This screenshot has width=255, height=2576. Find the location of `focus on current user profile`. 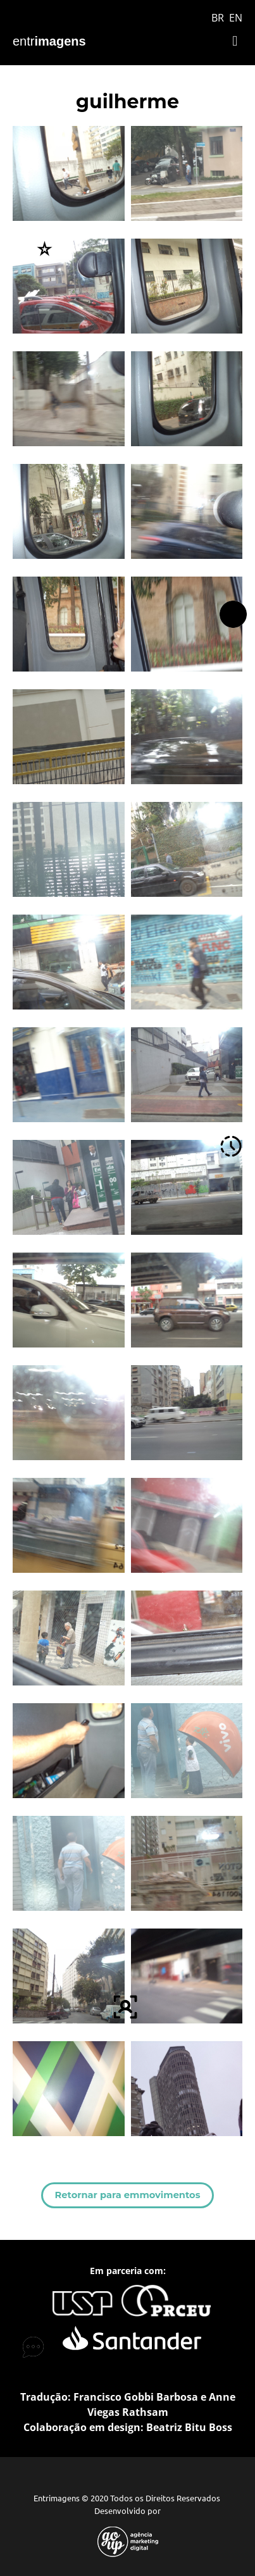

focus on current user profile is located at coordinates (125, 2007).